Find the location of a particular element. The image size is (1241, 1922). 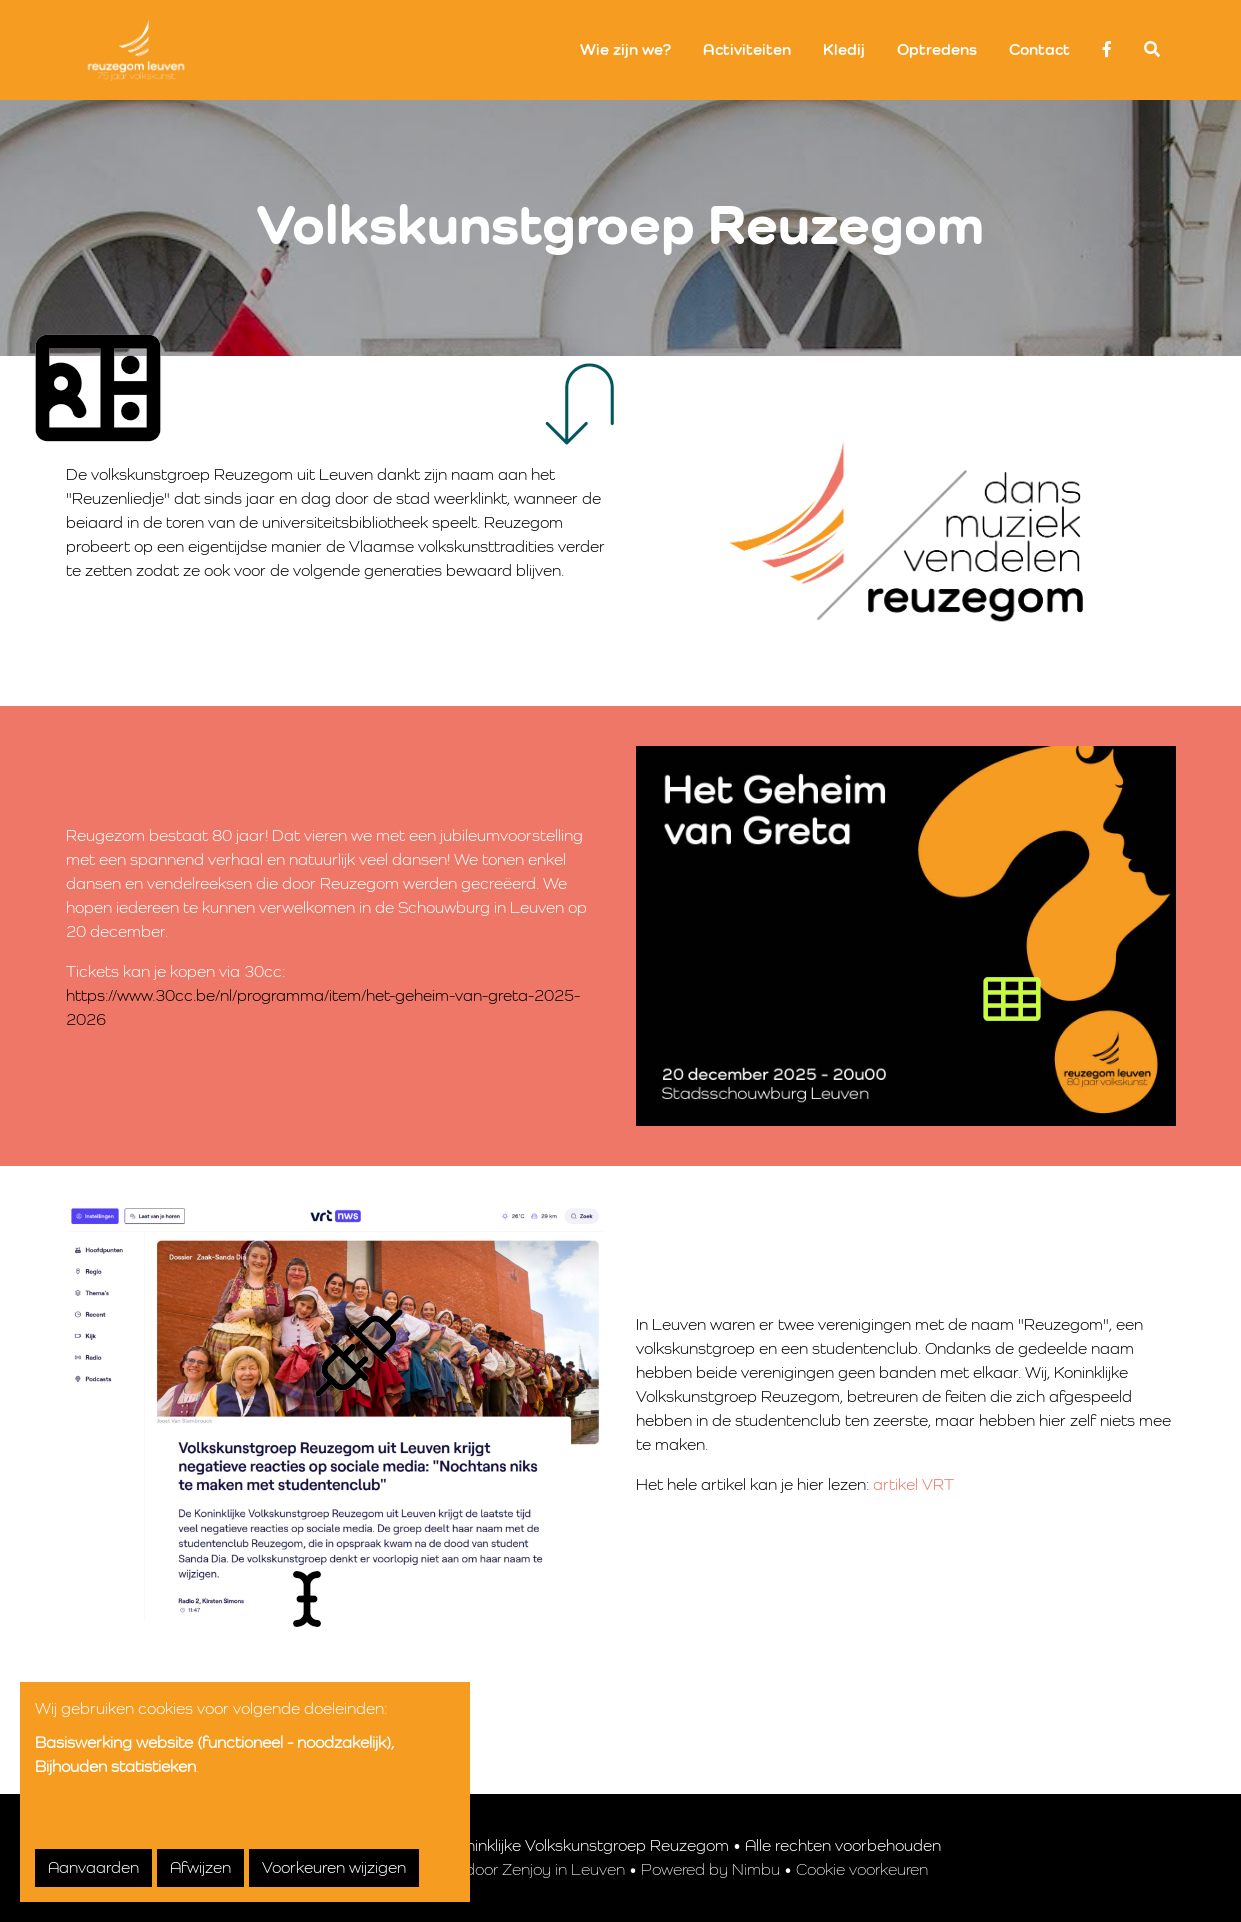

undo or go back to previous state is located at coordinates (583, 404).